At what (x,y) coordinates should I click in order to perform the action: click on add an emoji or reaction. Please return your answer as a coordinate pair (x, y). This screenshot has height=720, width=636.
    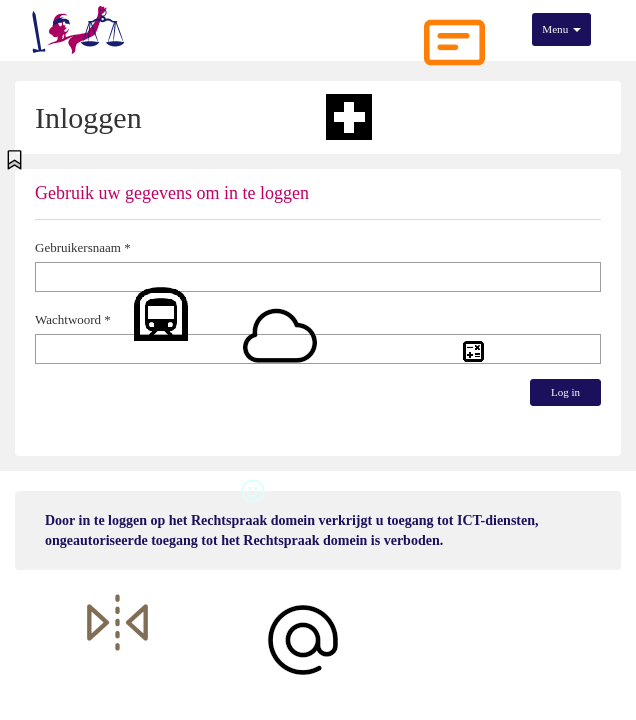
    Looking at the image, I should click on (253, 491).